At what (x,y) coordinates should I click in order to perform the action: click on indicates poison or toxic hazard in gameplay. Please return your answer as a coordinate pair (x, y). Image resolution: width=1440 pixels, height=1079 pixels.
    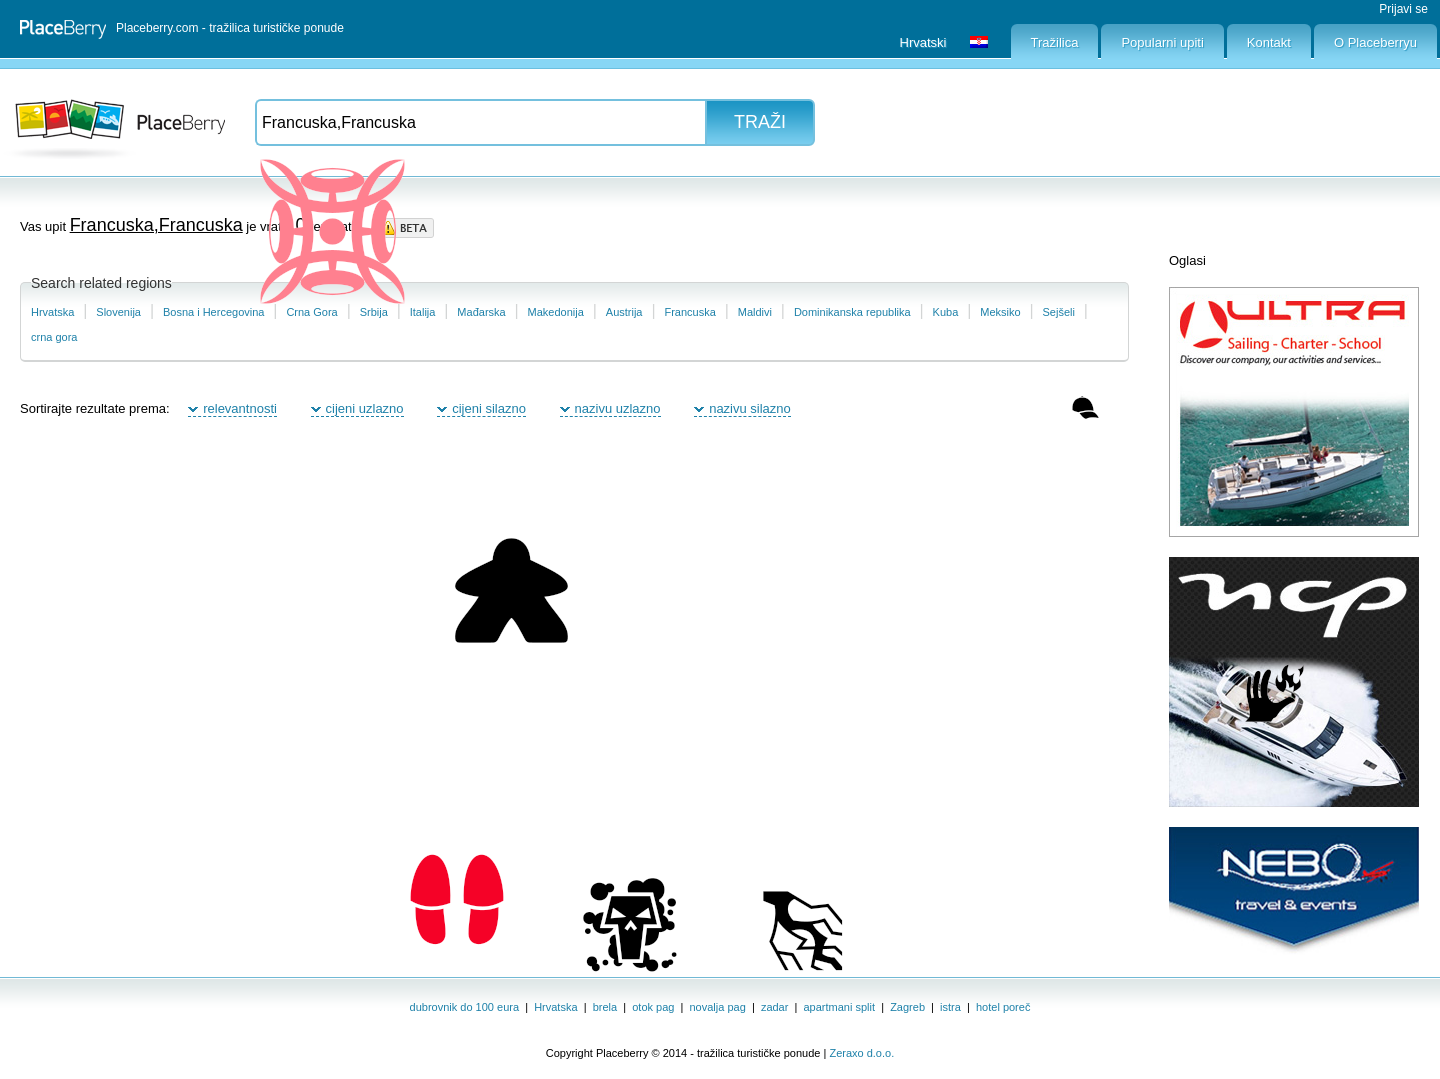
    Looking at the image, I should click on (630, 925).